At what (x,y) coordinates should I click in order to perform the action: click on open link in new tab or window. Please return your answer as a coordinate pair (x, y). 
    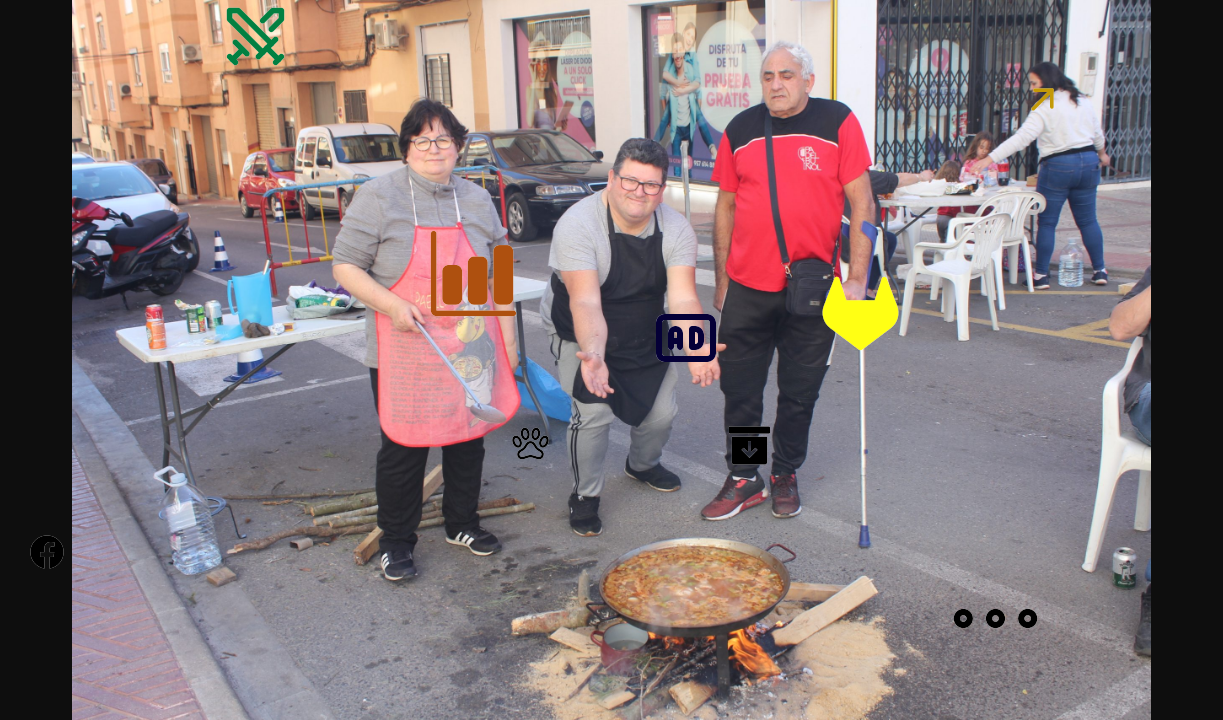
    Looking at the image, I should click on (1042, 99).